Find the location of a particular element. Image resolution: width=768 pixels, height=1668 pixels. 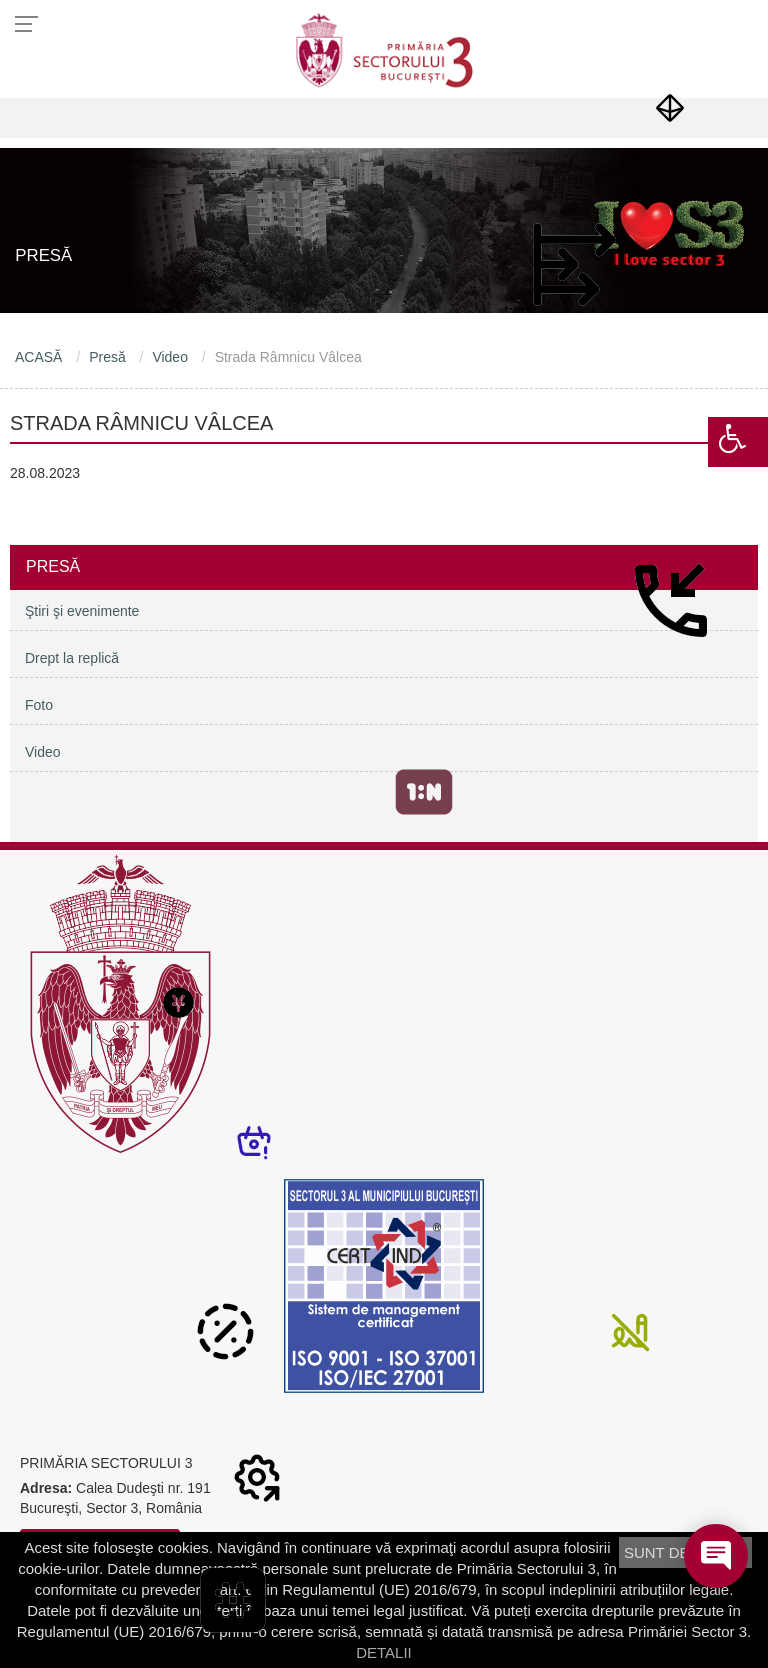

indicates a one-to-many database relationship is located at coordinates (424, 792).